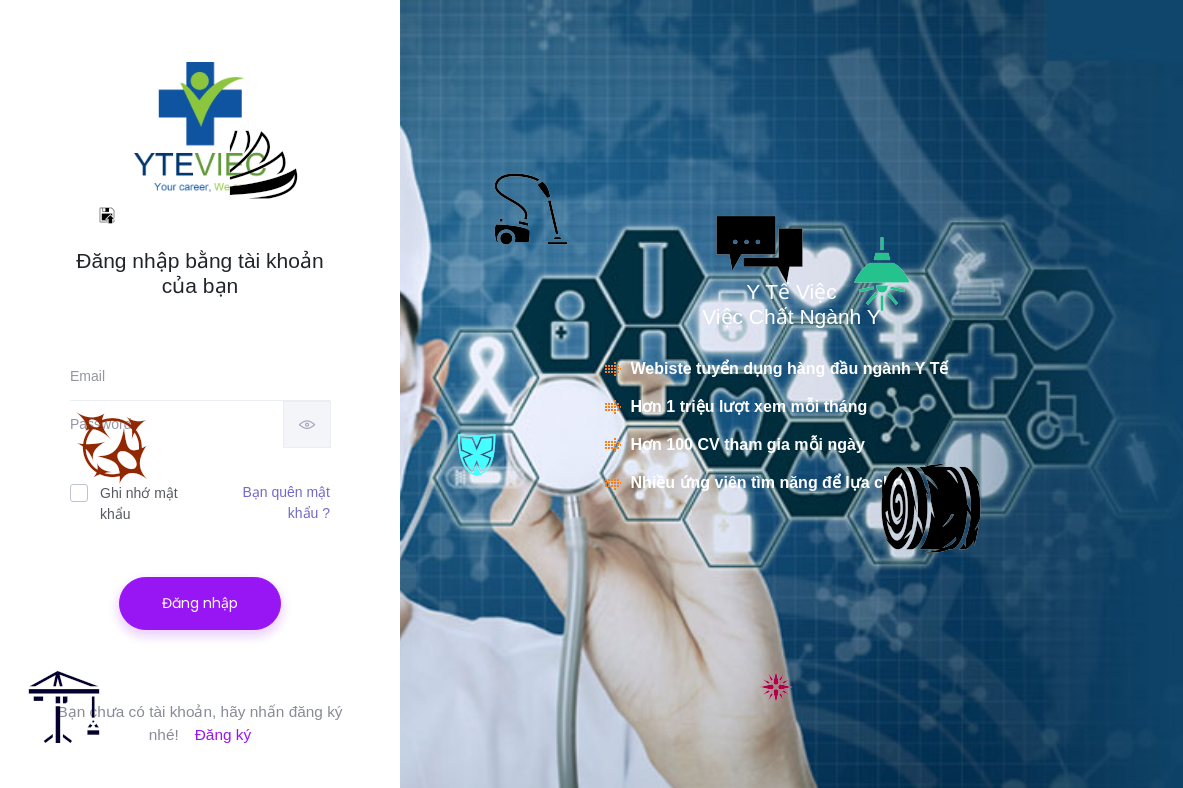 Image resolution: width=1183 pixels, height=788 pixels. What do you see at coordinates (107, 215) in the screenshot?
I see `save your current progress` at bounding box center [107, 215].